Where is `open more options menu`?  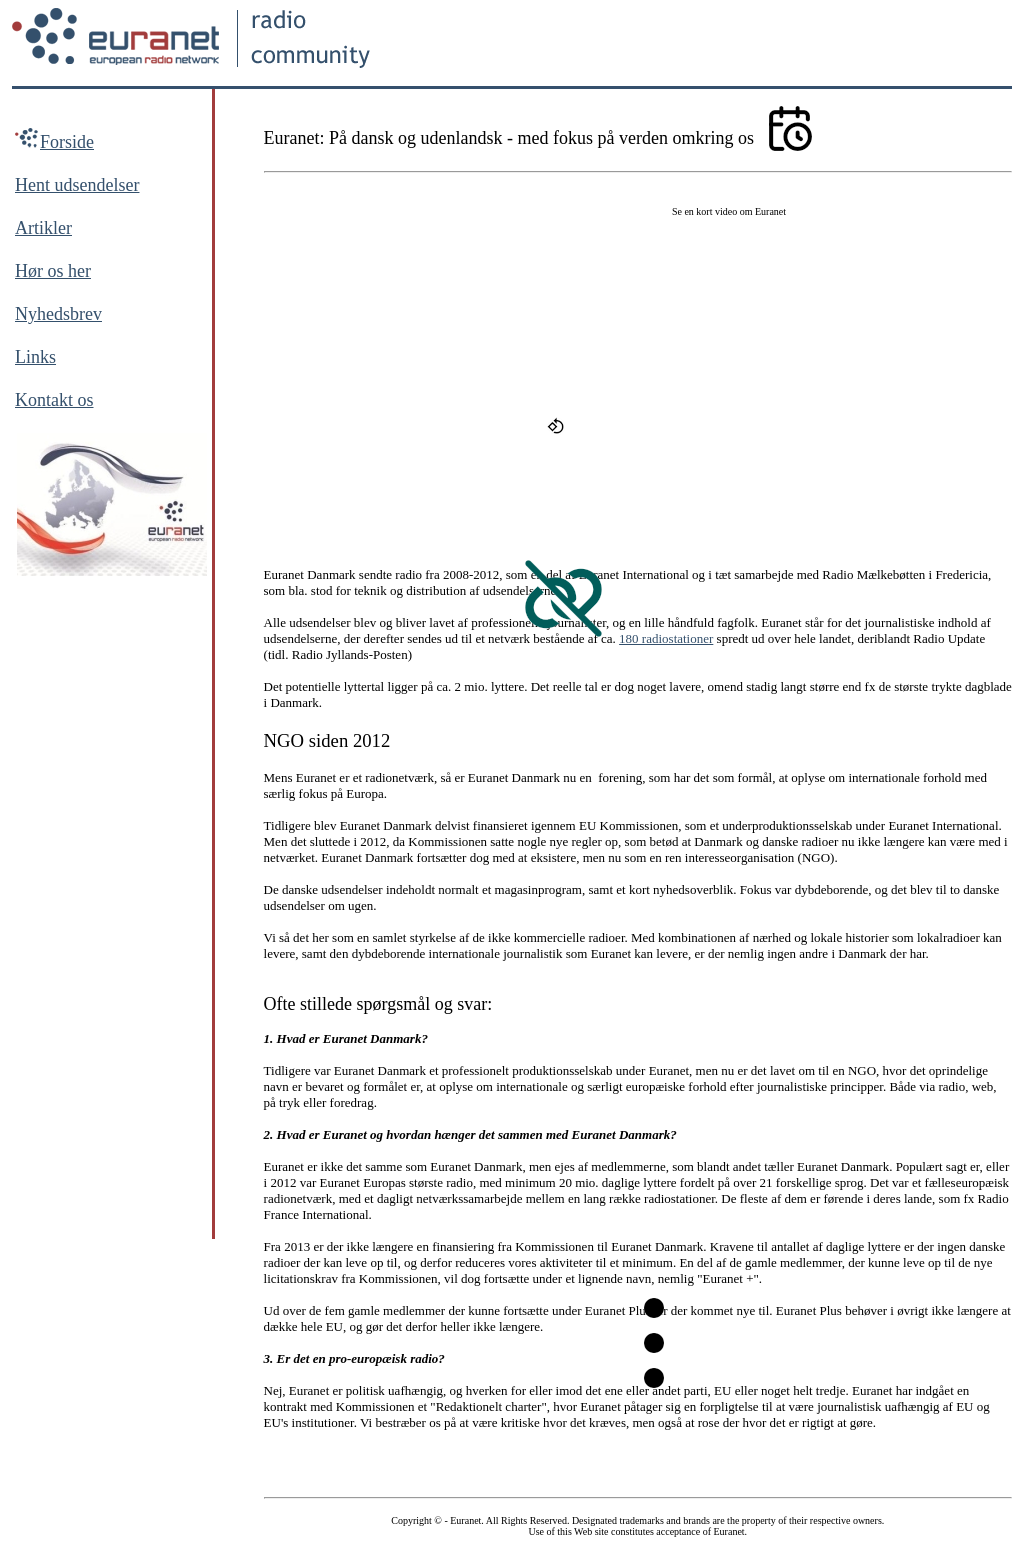
open more options menu is located at coordinates (654, 1343).